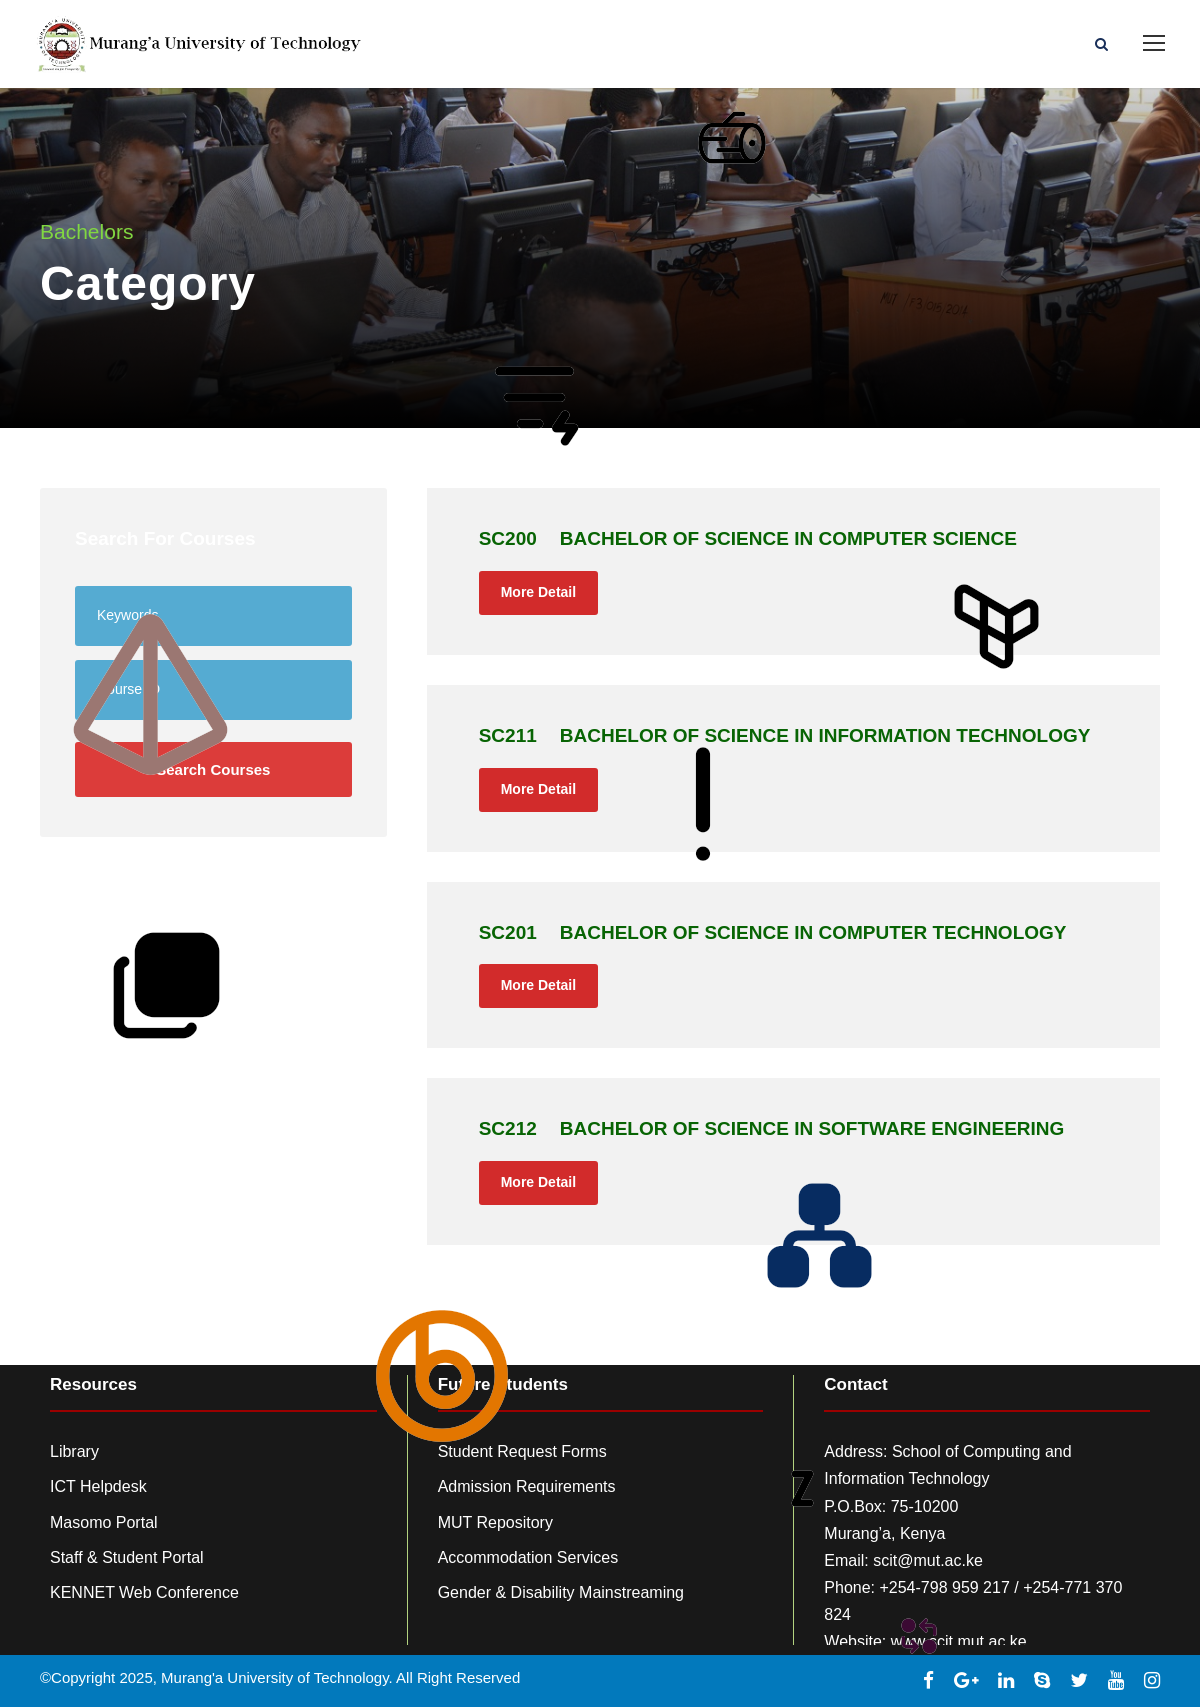 This screenshot has width=1200, height=1707. What do you see at coordinates (802, 1488) in the screenshot?
I see `indicates z-index or layer ordering option` at bounding box center [802, 1488].